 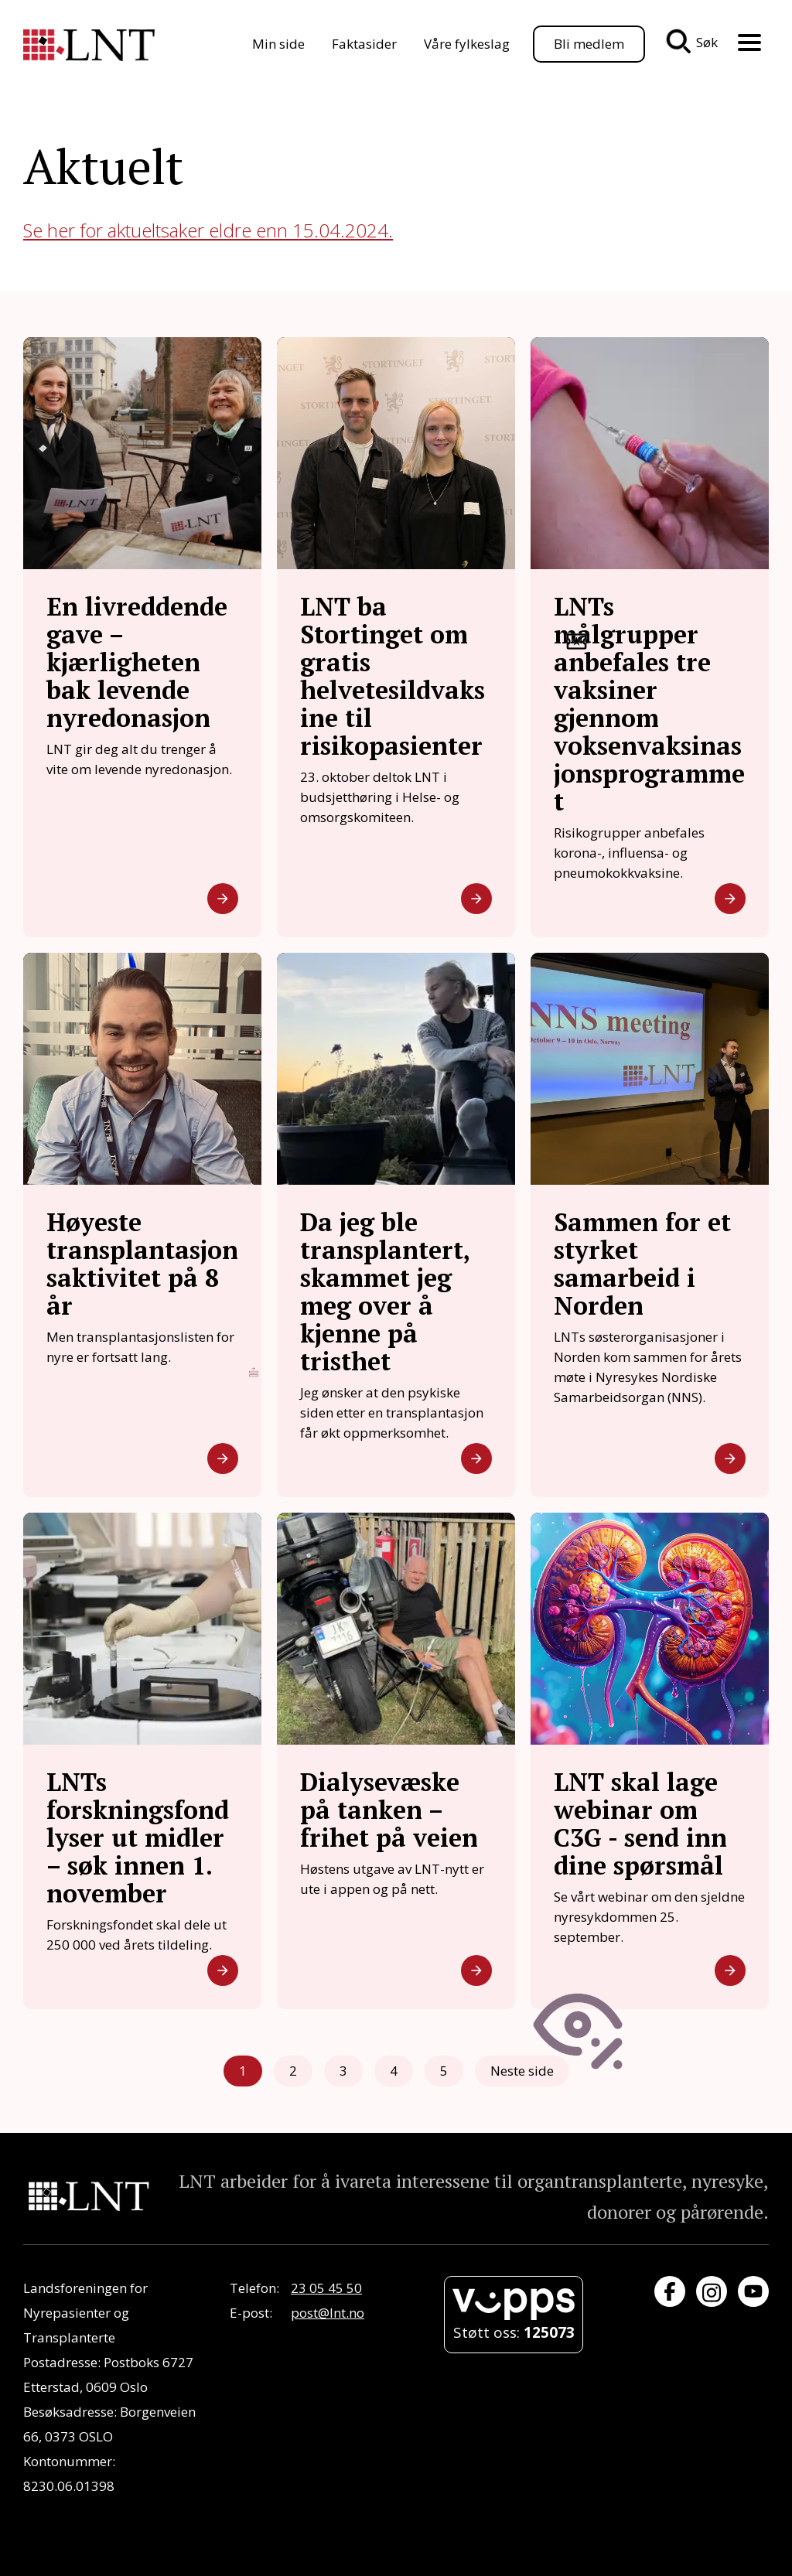 I want to click on add a new row above, so click(x=254, y=1373).